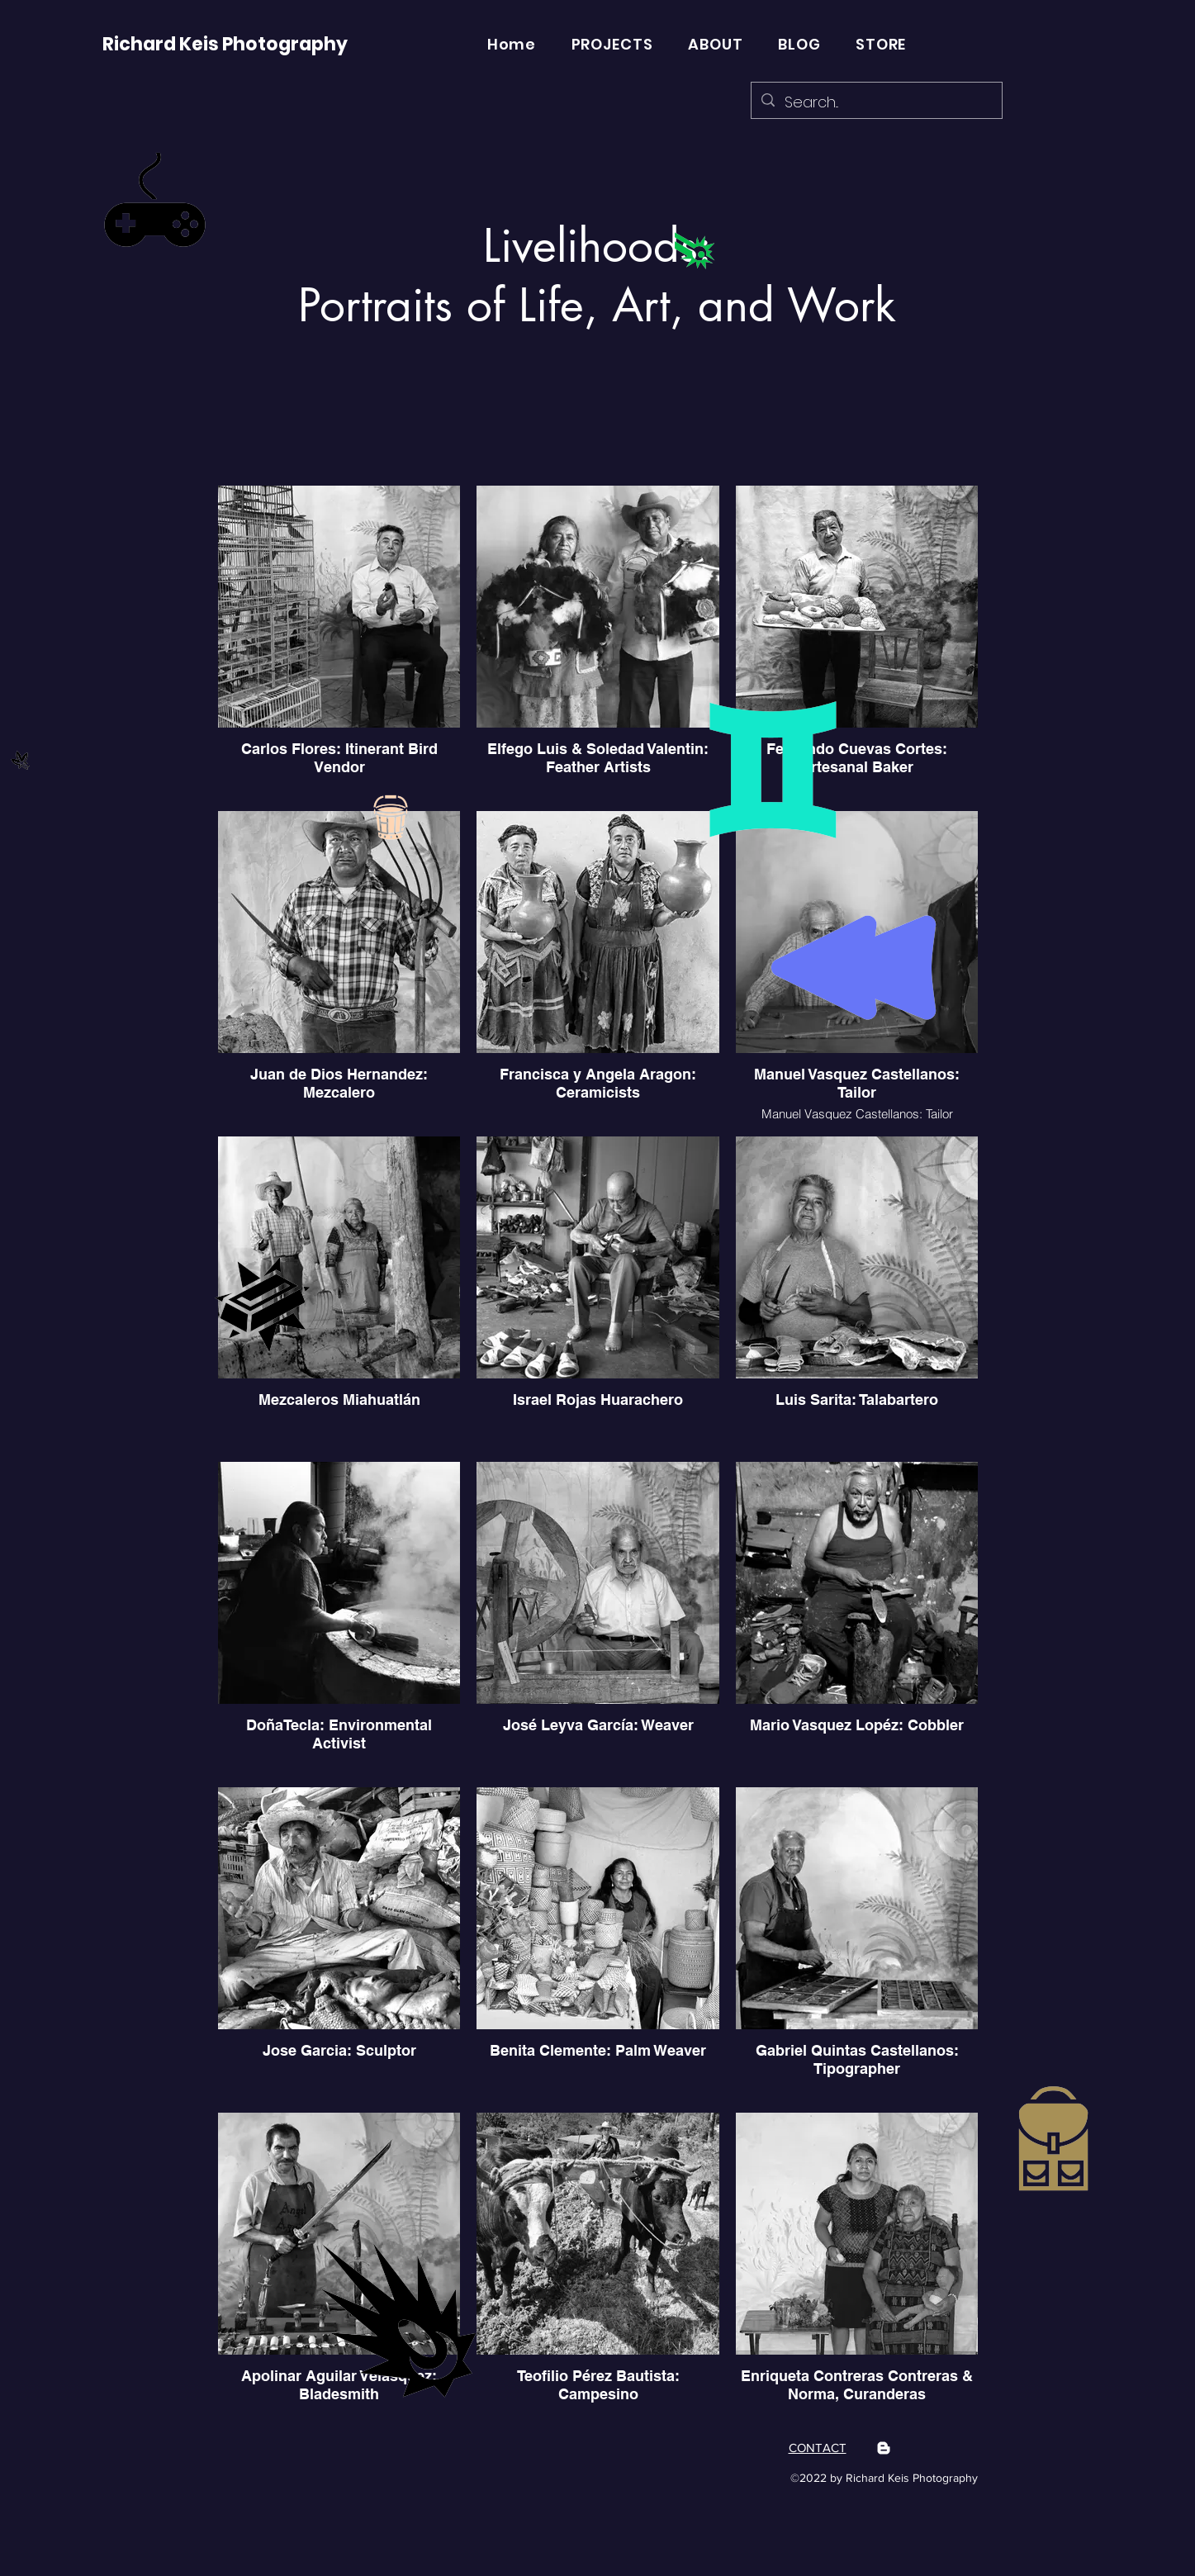 This screenshot has width=1195, height=2576. Describe the element at coordinates (20, 760) in the screenshot. I see `represents nature or environmental content` at that location.